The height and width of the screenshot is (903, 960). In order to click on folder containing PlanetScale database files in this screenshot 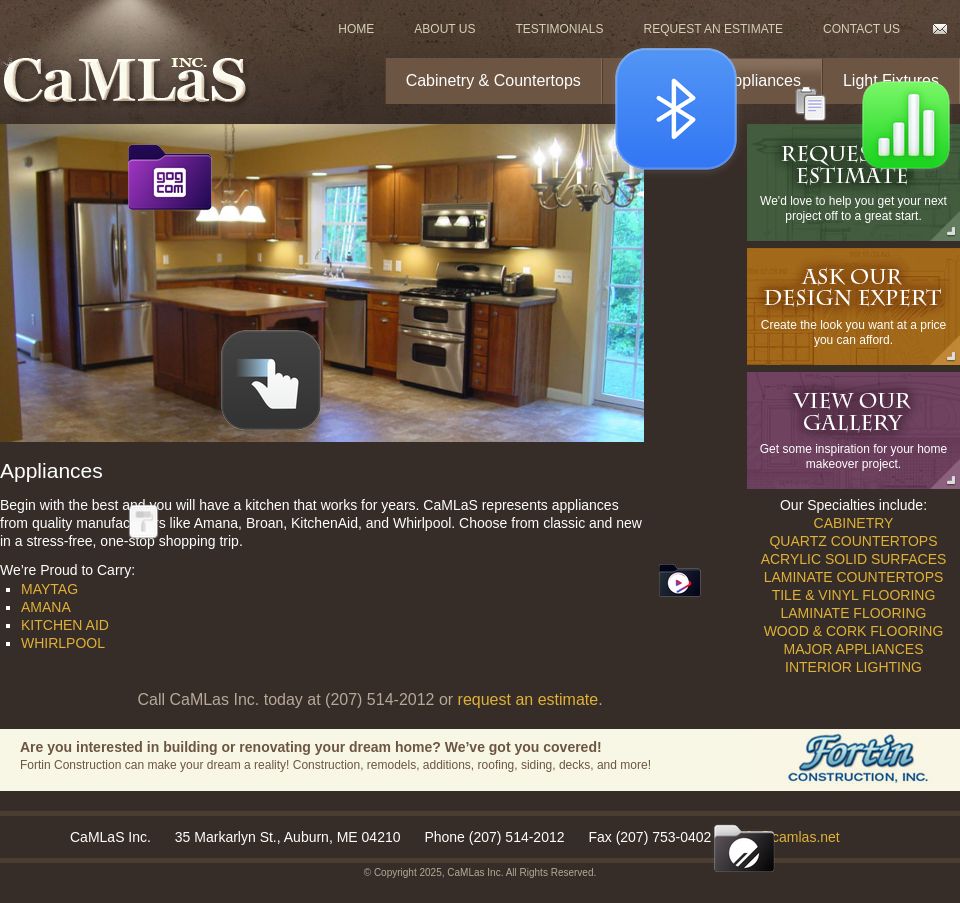, I will do `click(744, 850)`.